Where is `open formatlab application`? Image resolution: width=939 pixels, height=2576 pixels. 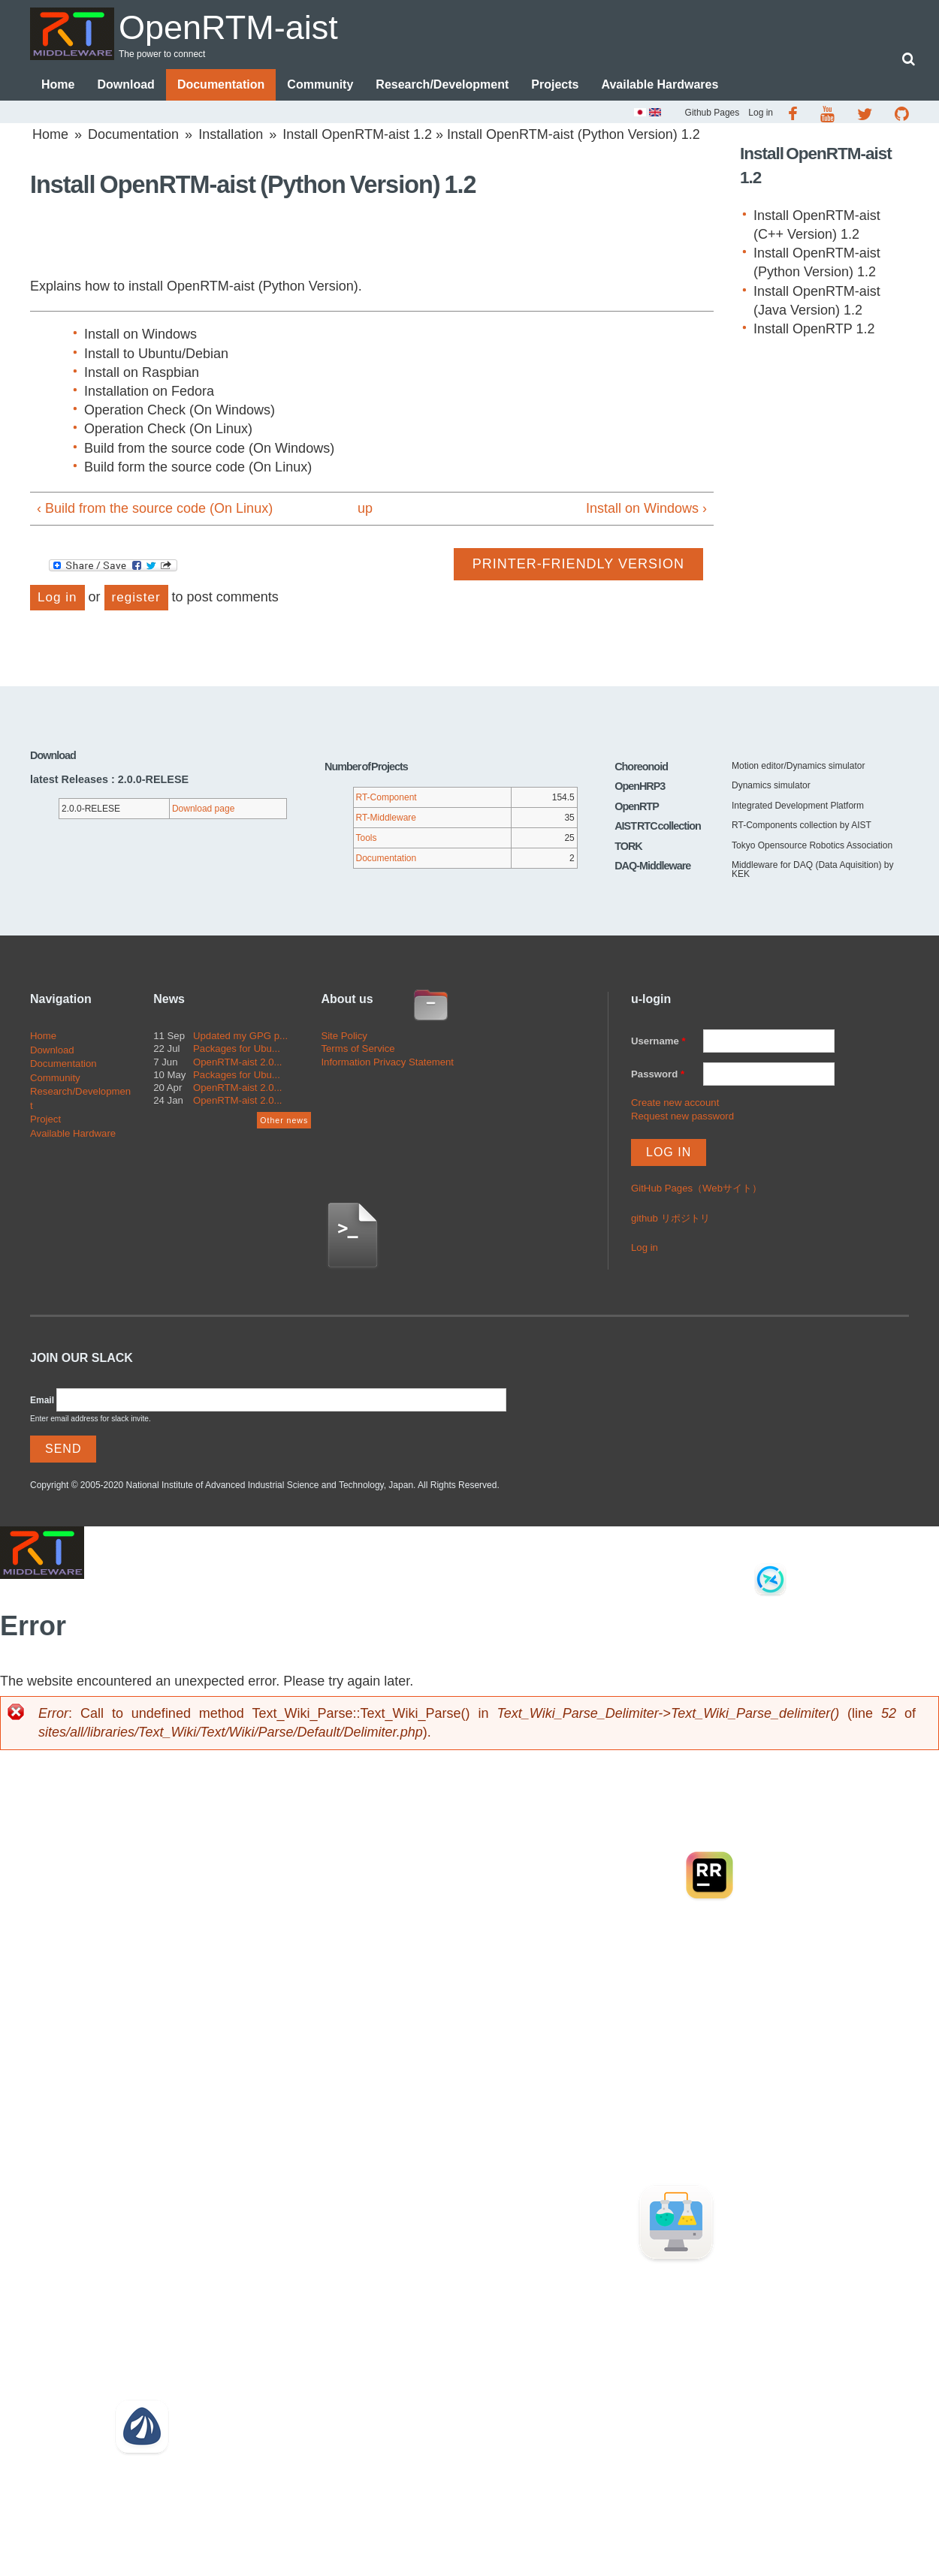
open formatlab application is located at coordinates (676, 2222).